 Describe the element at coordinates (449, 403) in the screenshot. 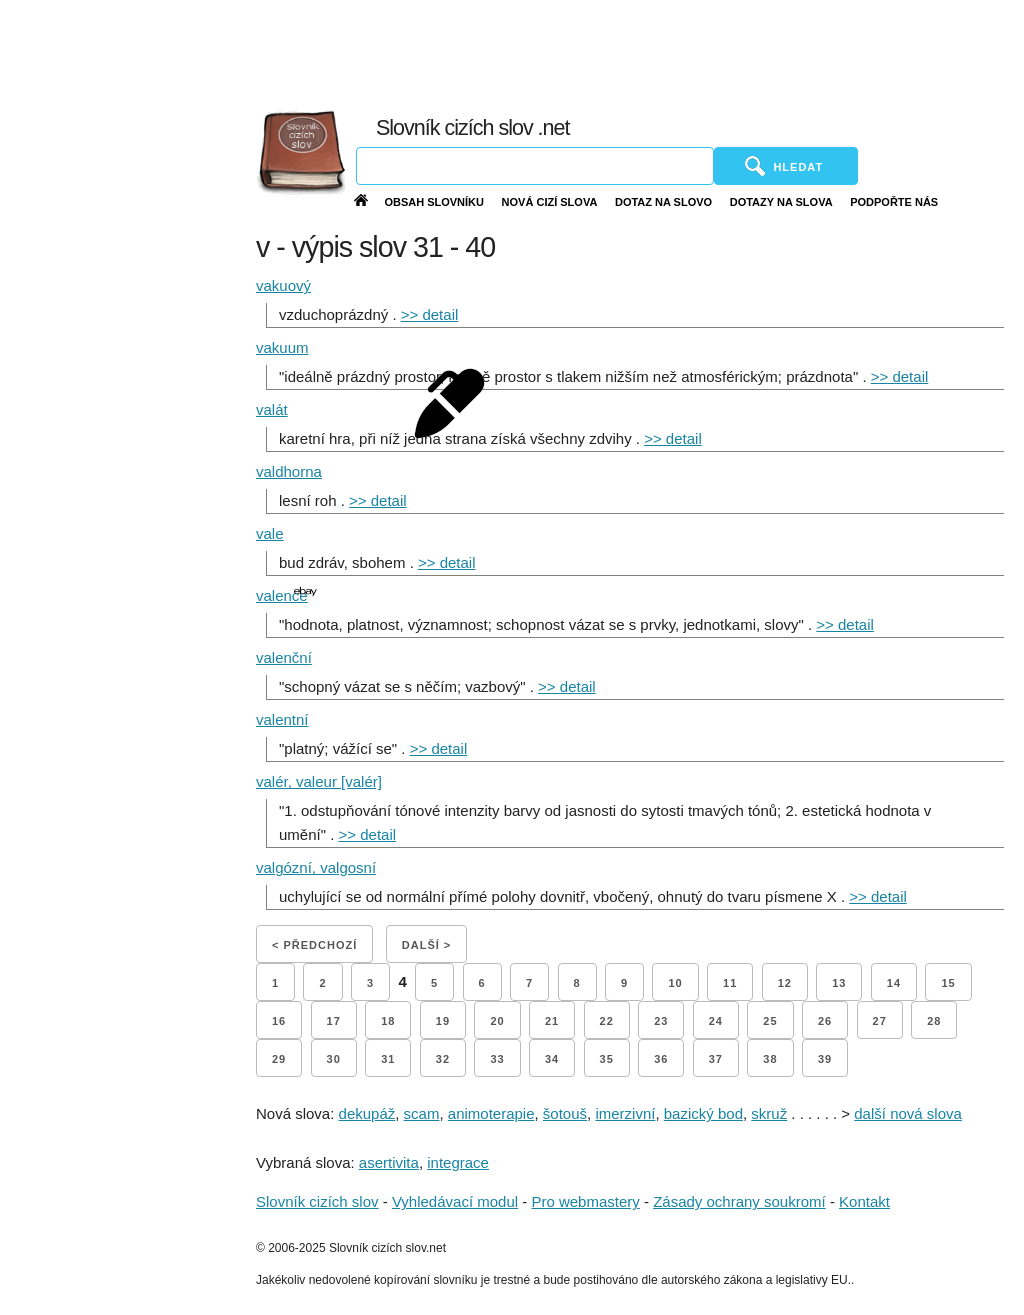

I see `select the marker or highlighter tool` at that location.